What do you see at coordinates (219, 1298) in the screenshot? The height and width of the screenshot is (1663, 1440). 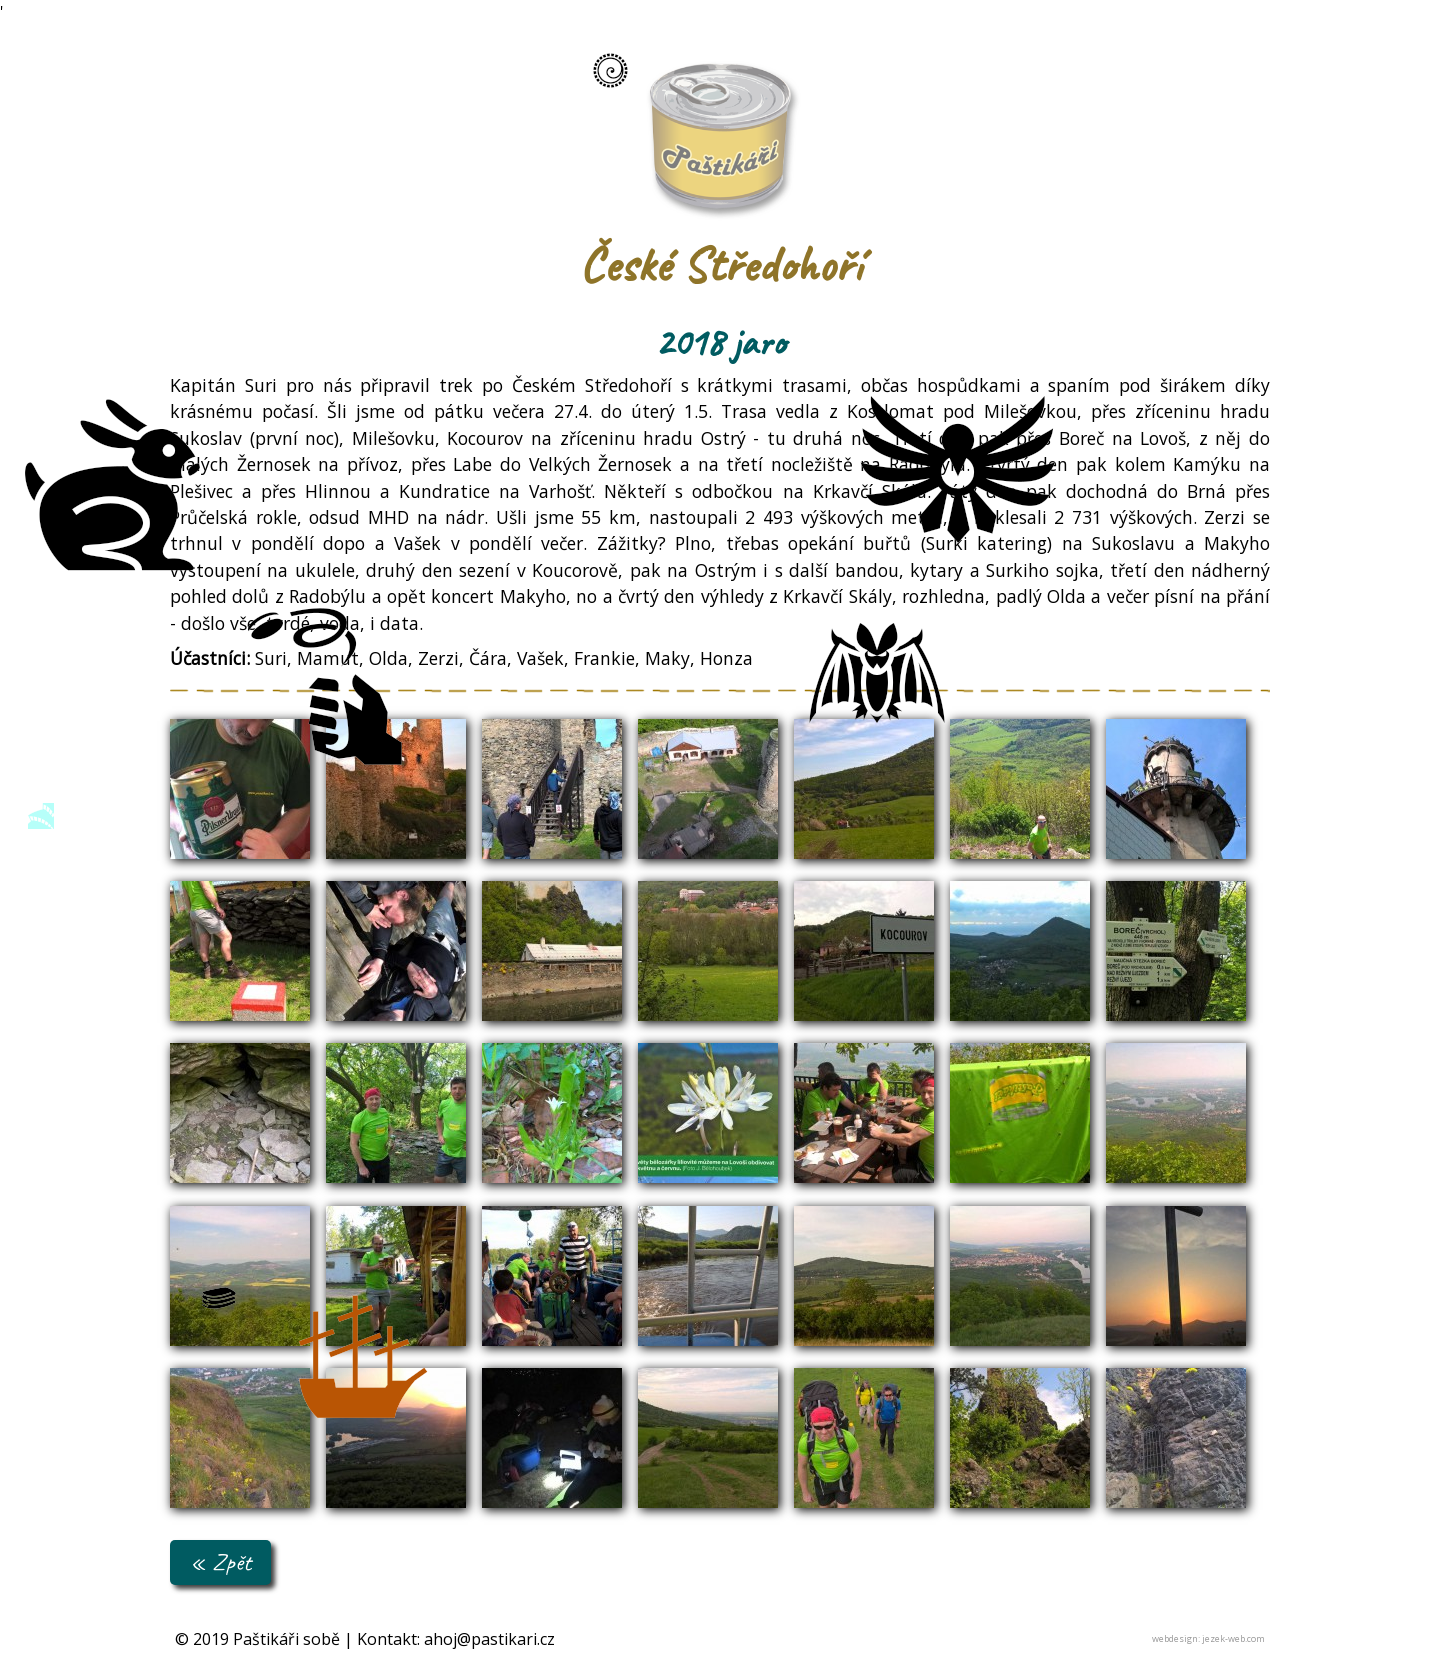 I see `select bedding or blanket item in inventory` at bounding box center [219, 1298].